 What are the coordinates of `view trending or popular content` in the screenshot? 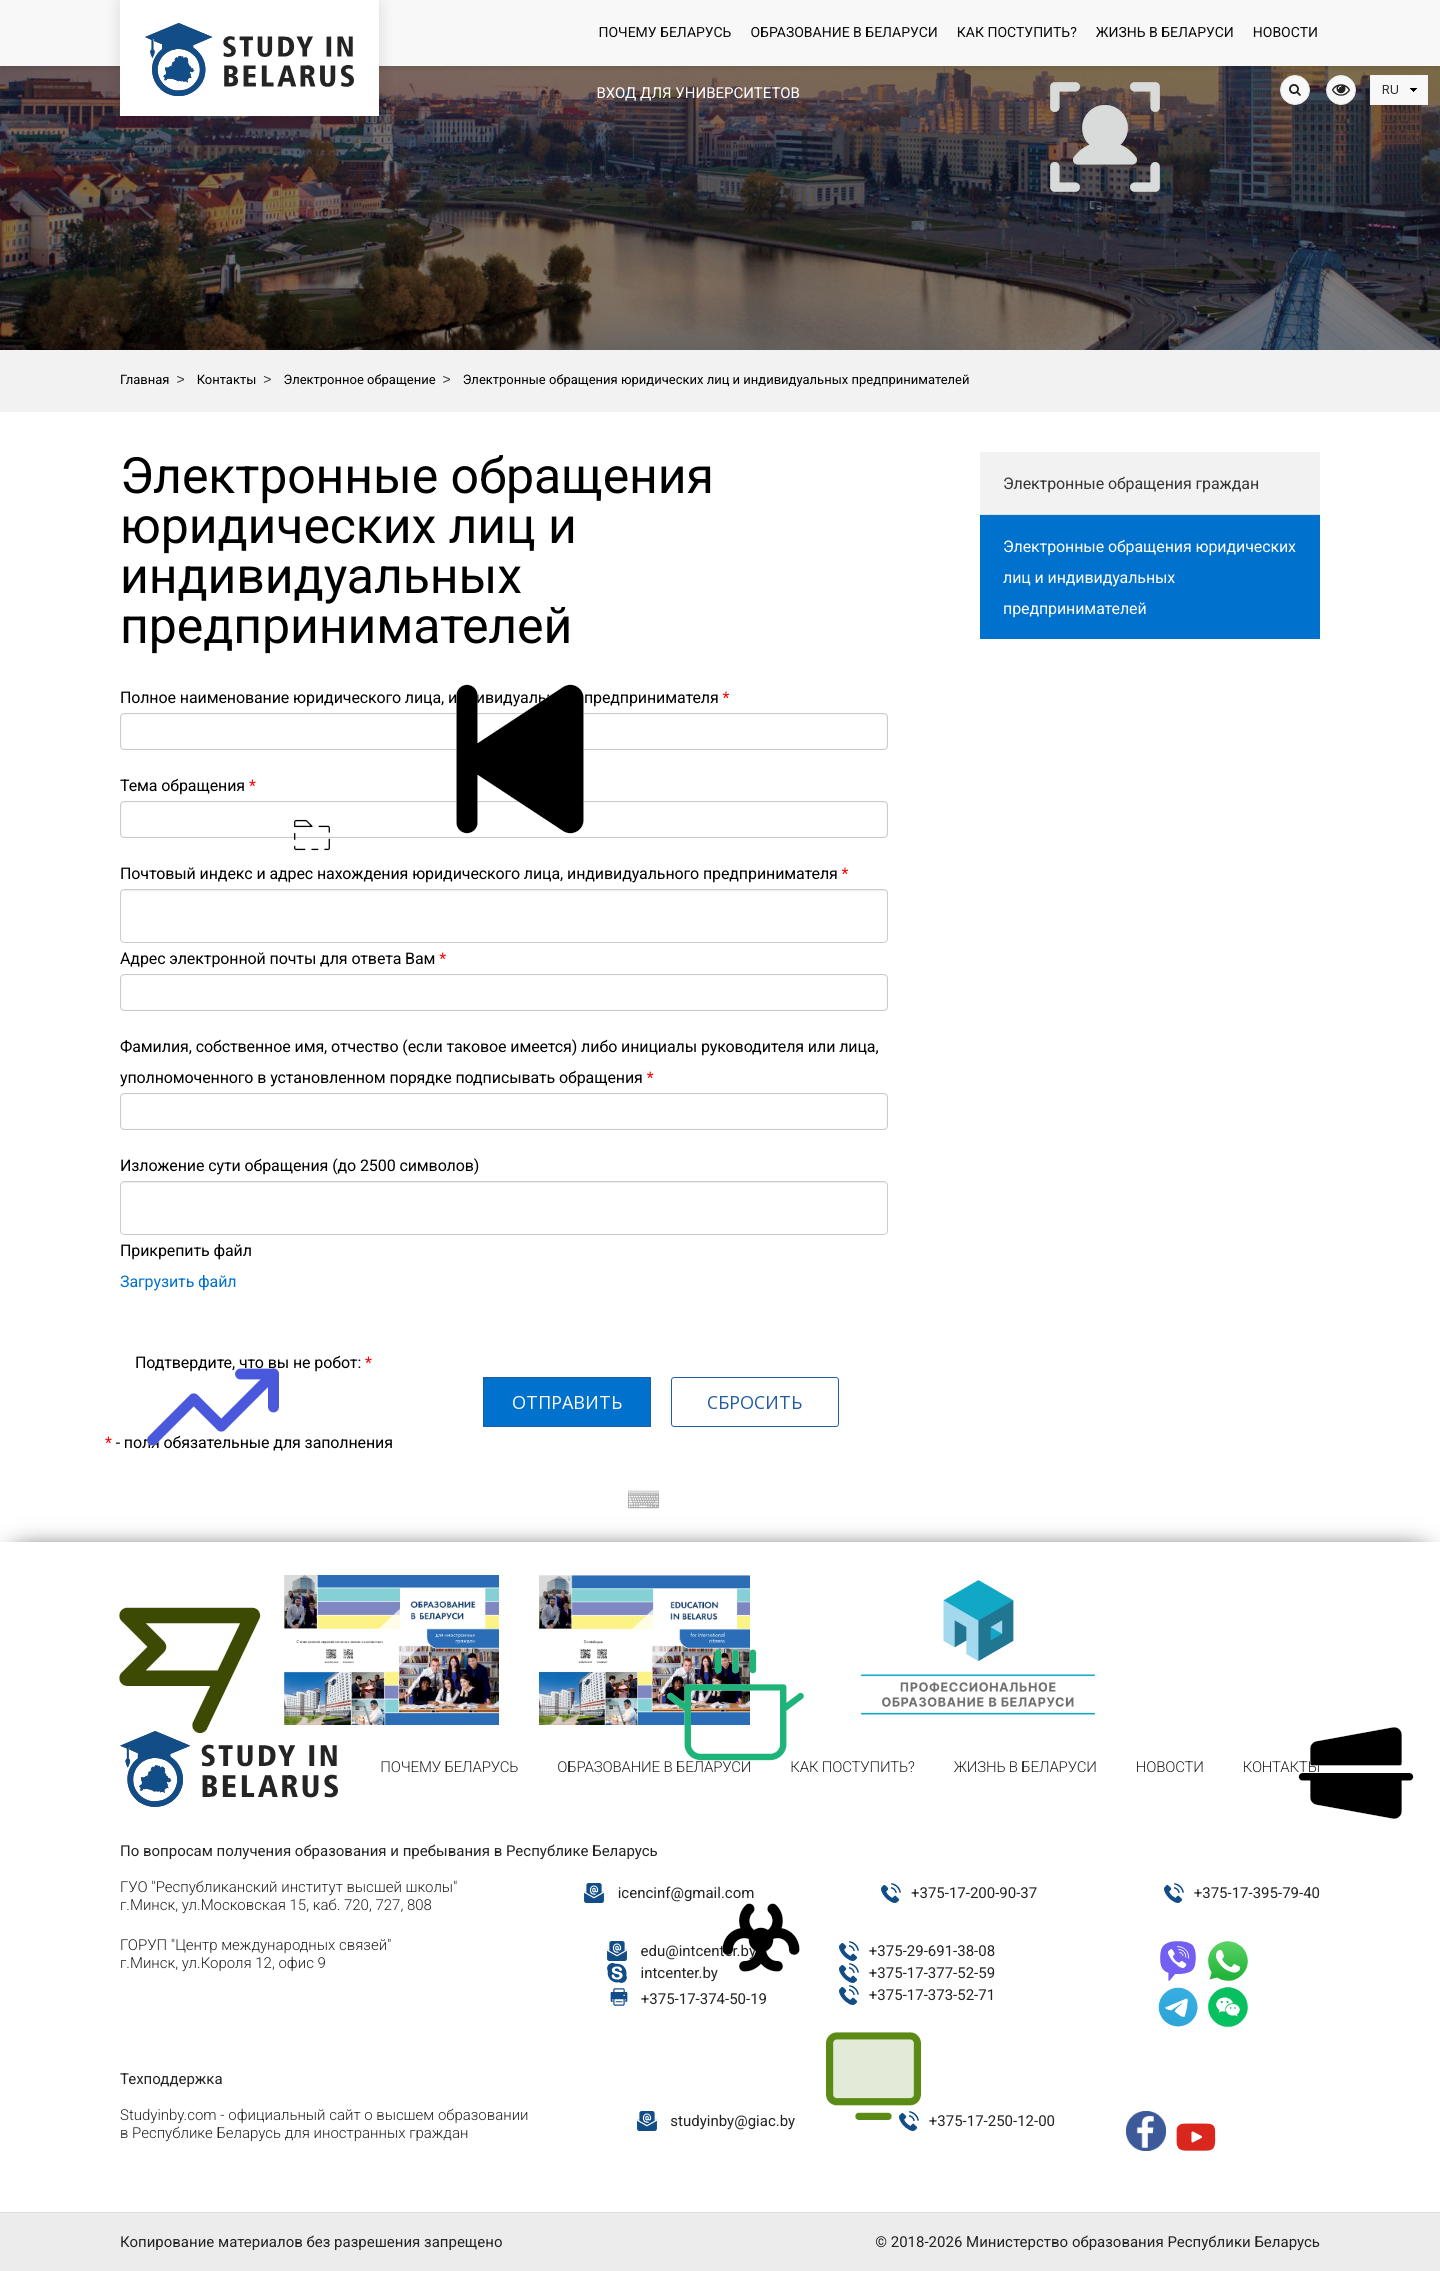 It's located at (213, 1407).